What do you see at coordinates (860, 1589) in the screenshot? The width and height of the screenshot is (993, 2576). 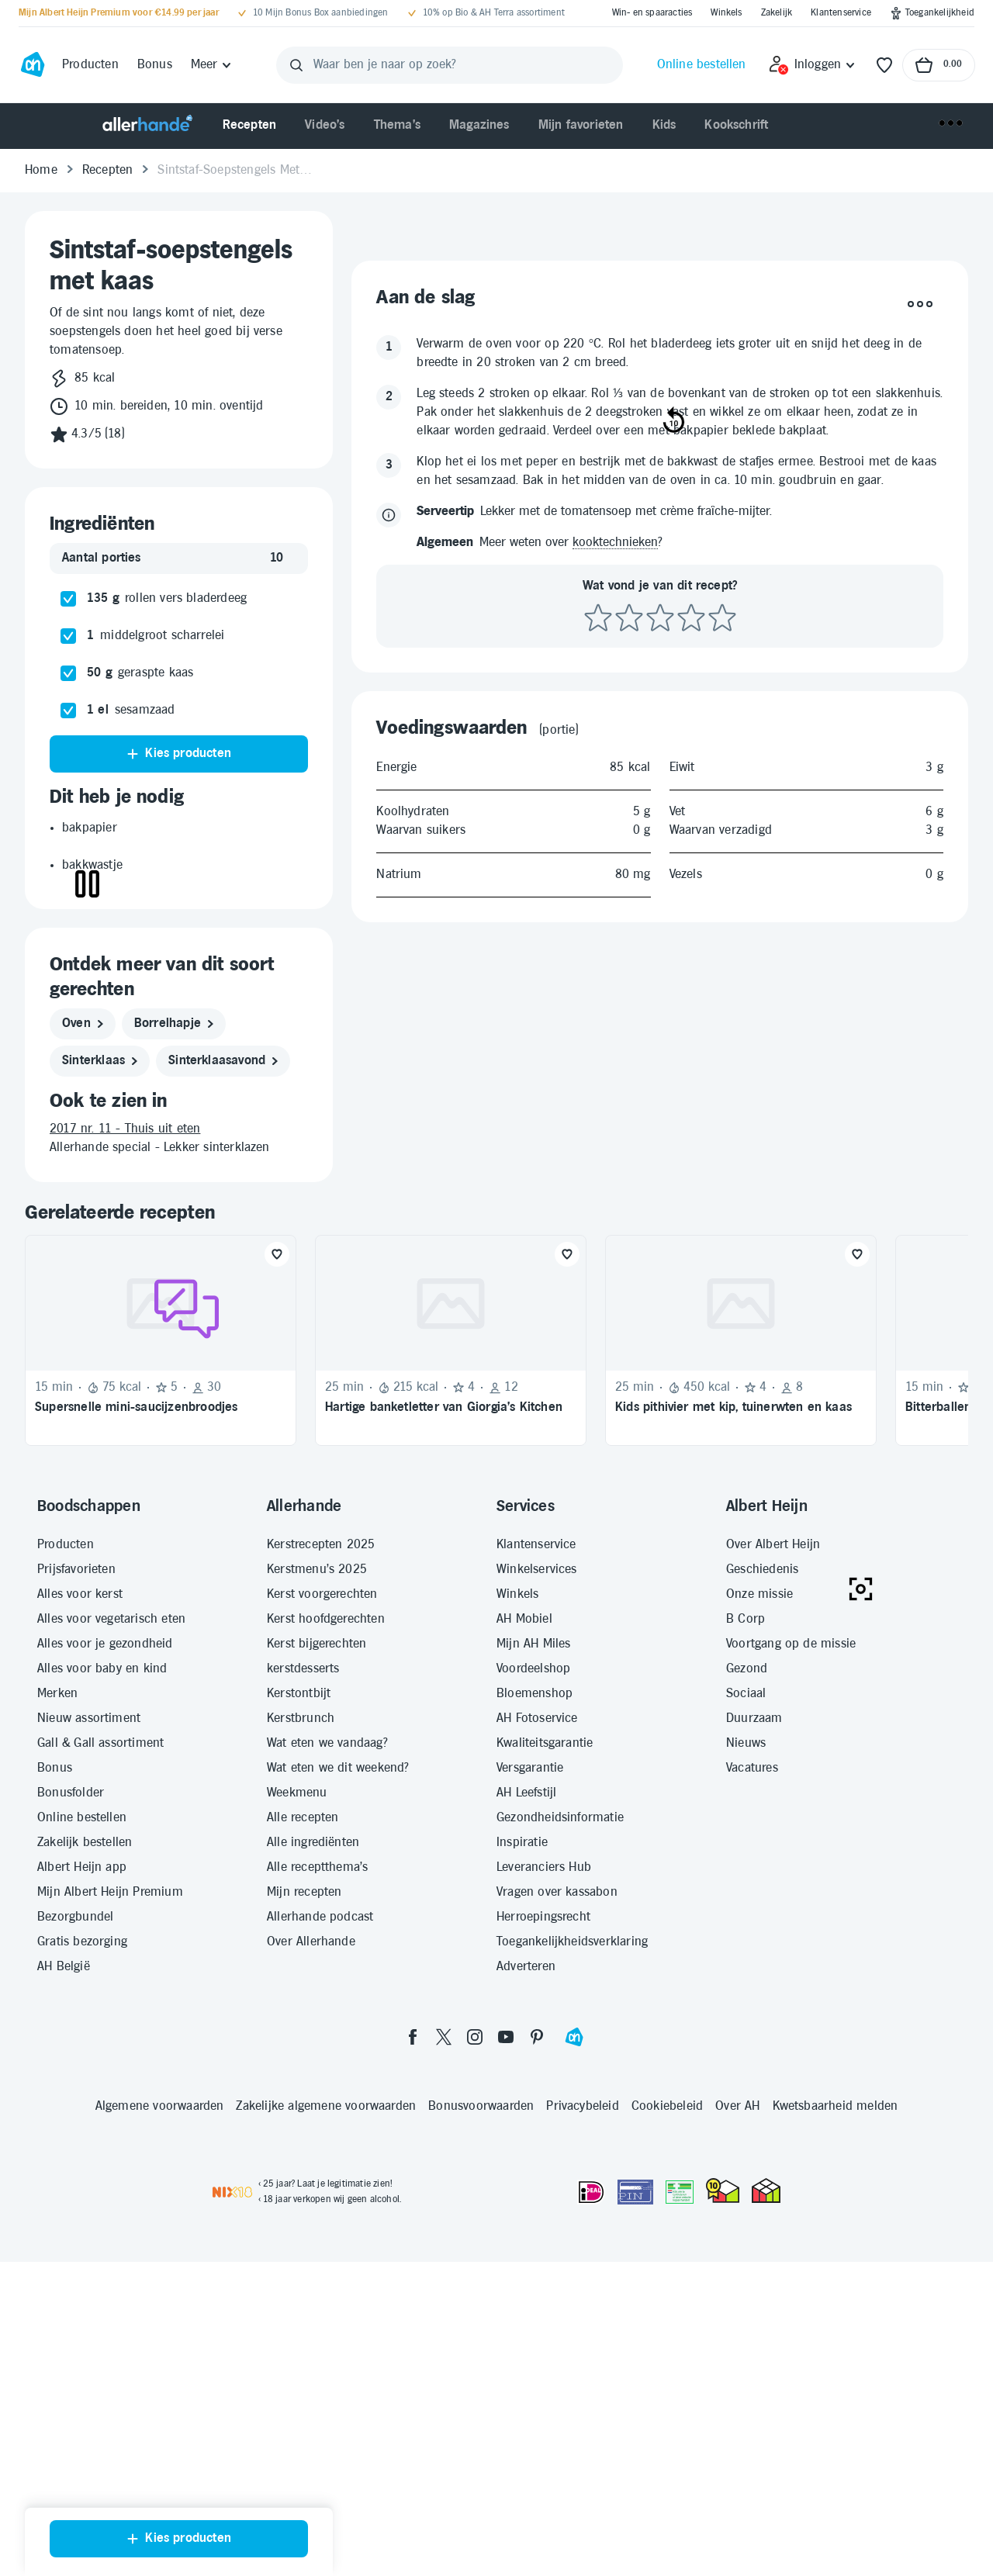 I see `focus camera on a subject` at bounding box center [860, 1589].